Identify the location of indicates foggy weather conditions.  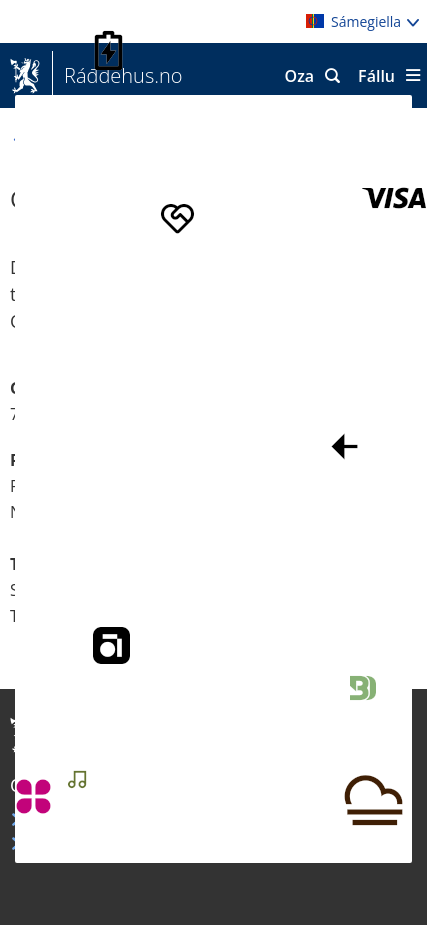
(373, 801).